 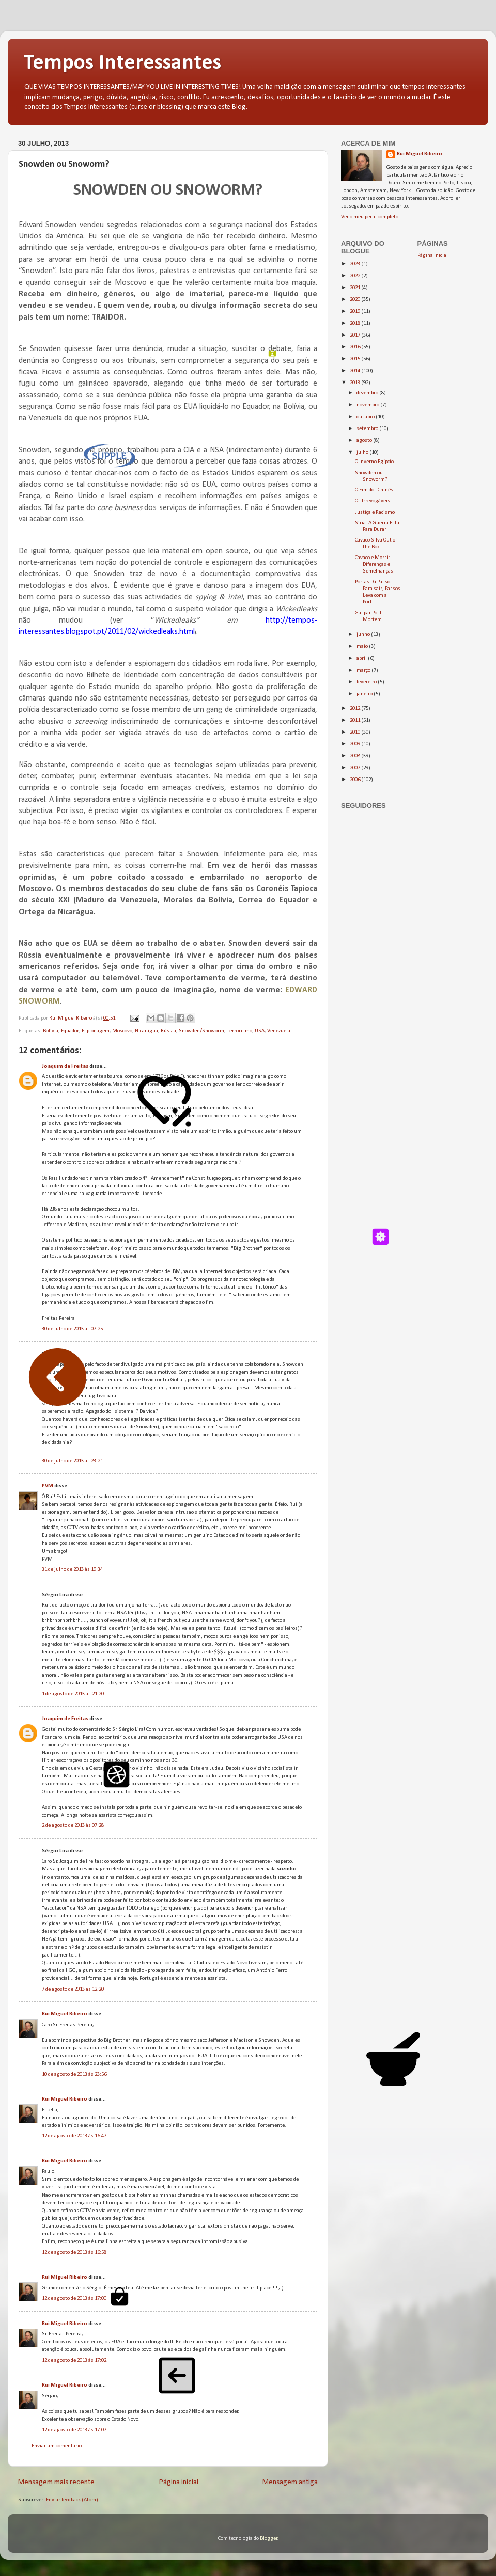 I want to click on view your employee or member ID badge, so click(x=272, y=354).